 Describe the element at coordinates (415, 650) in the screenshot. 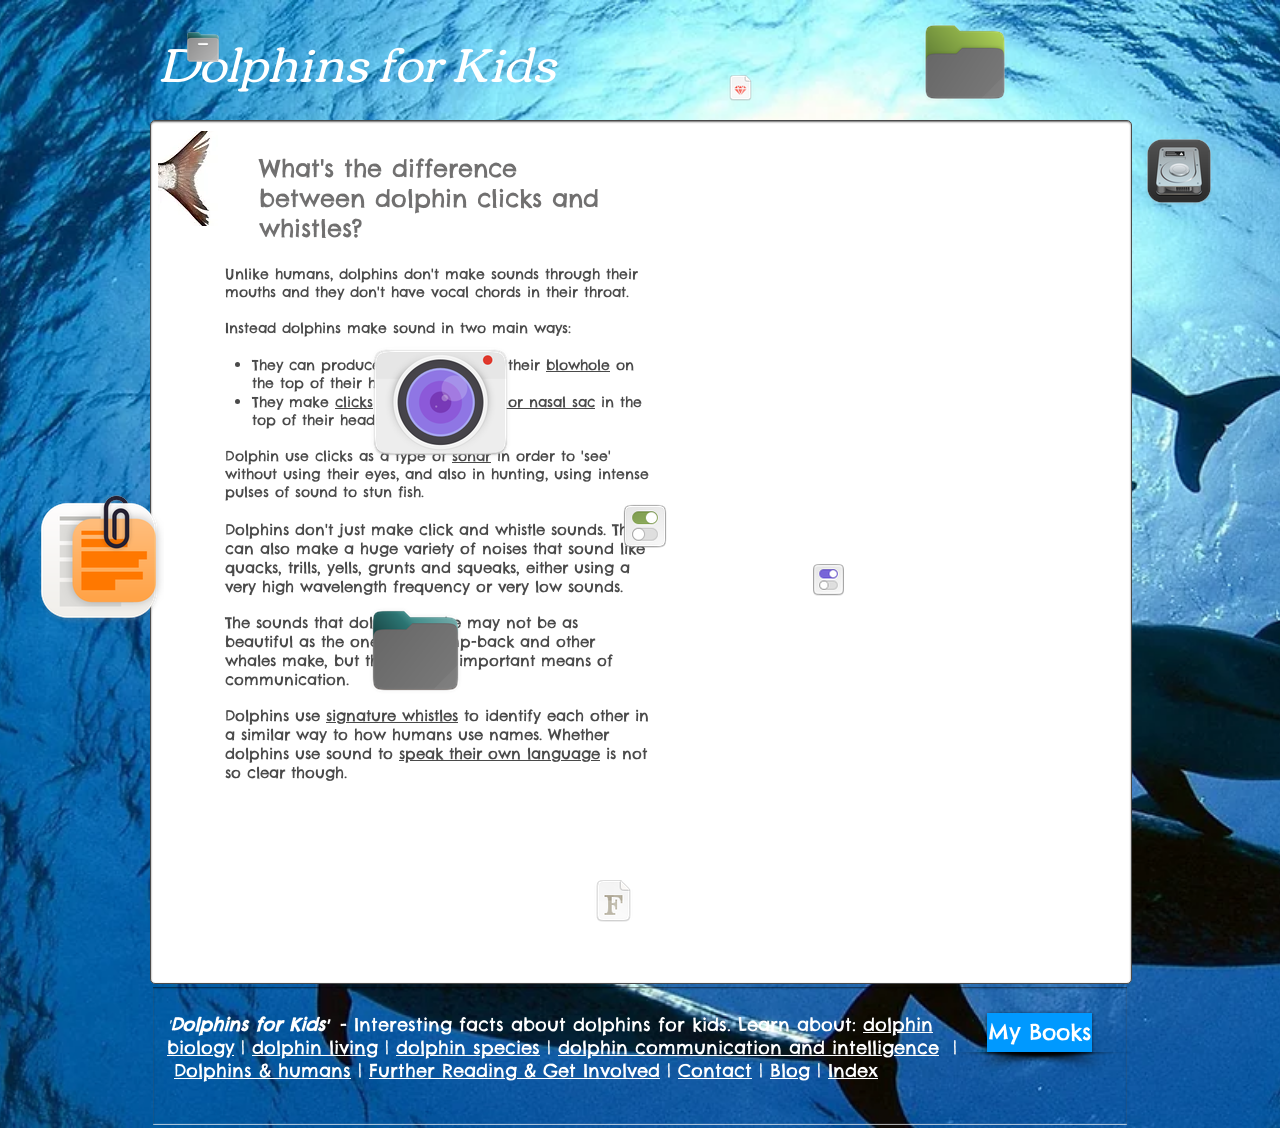

I see `open folder to view contents` at that location.